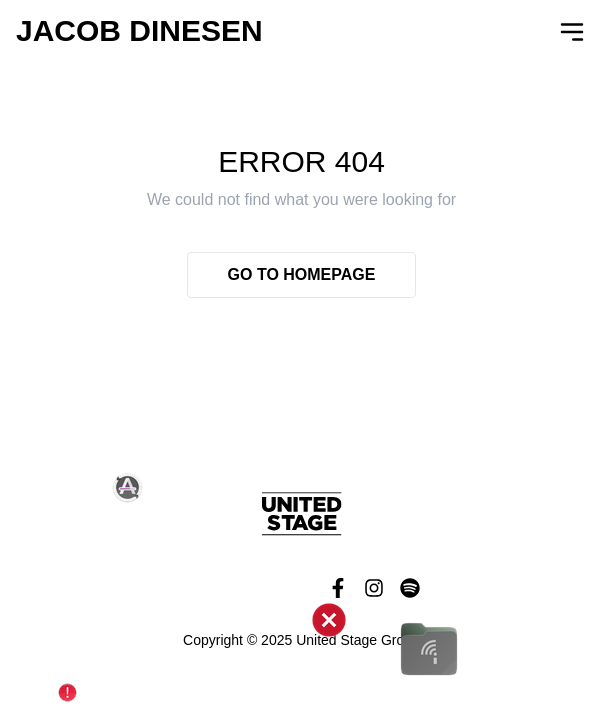 The width and height of the screenshot is (603, 720). Describe the element at coordinates (329, 620) in the screenshot. I see `stop or cancel the current action` at that location.